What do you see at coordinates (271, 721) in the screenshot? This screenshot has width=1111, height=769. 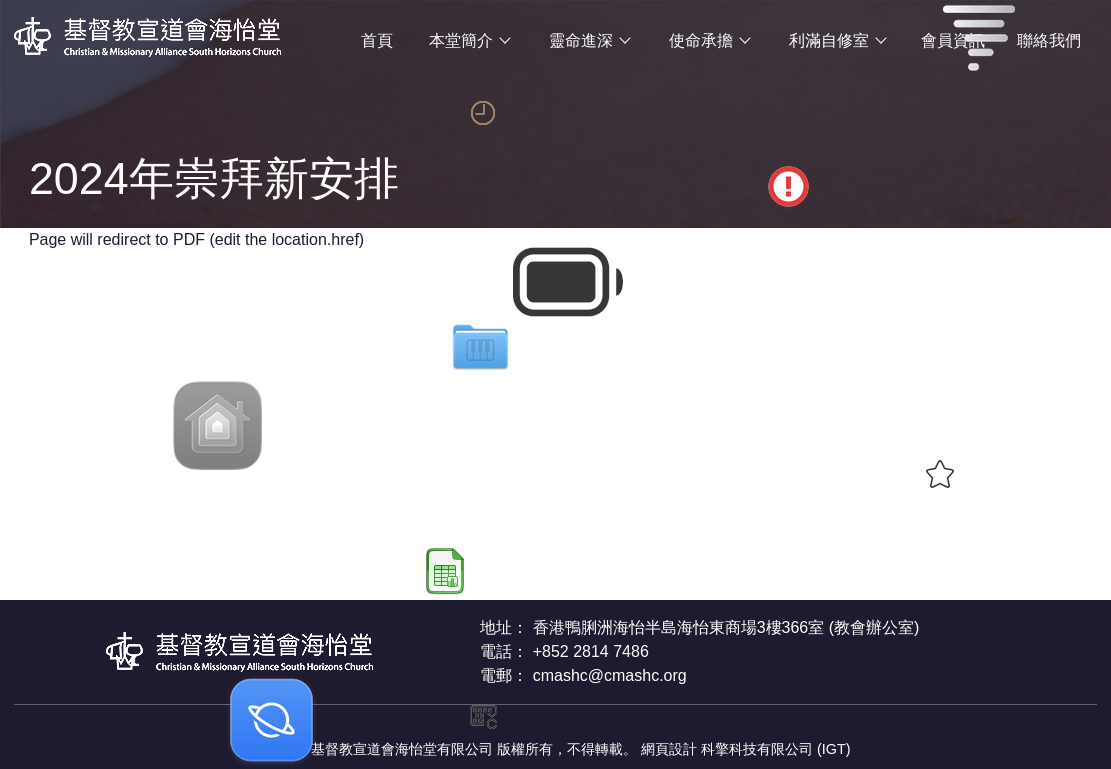 I see `open web browser preferences` at bounding box center [271, 721].